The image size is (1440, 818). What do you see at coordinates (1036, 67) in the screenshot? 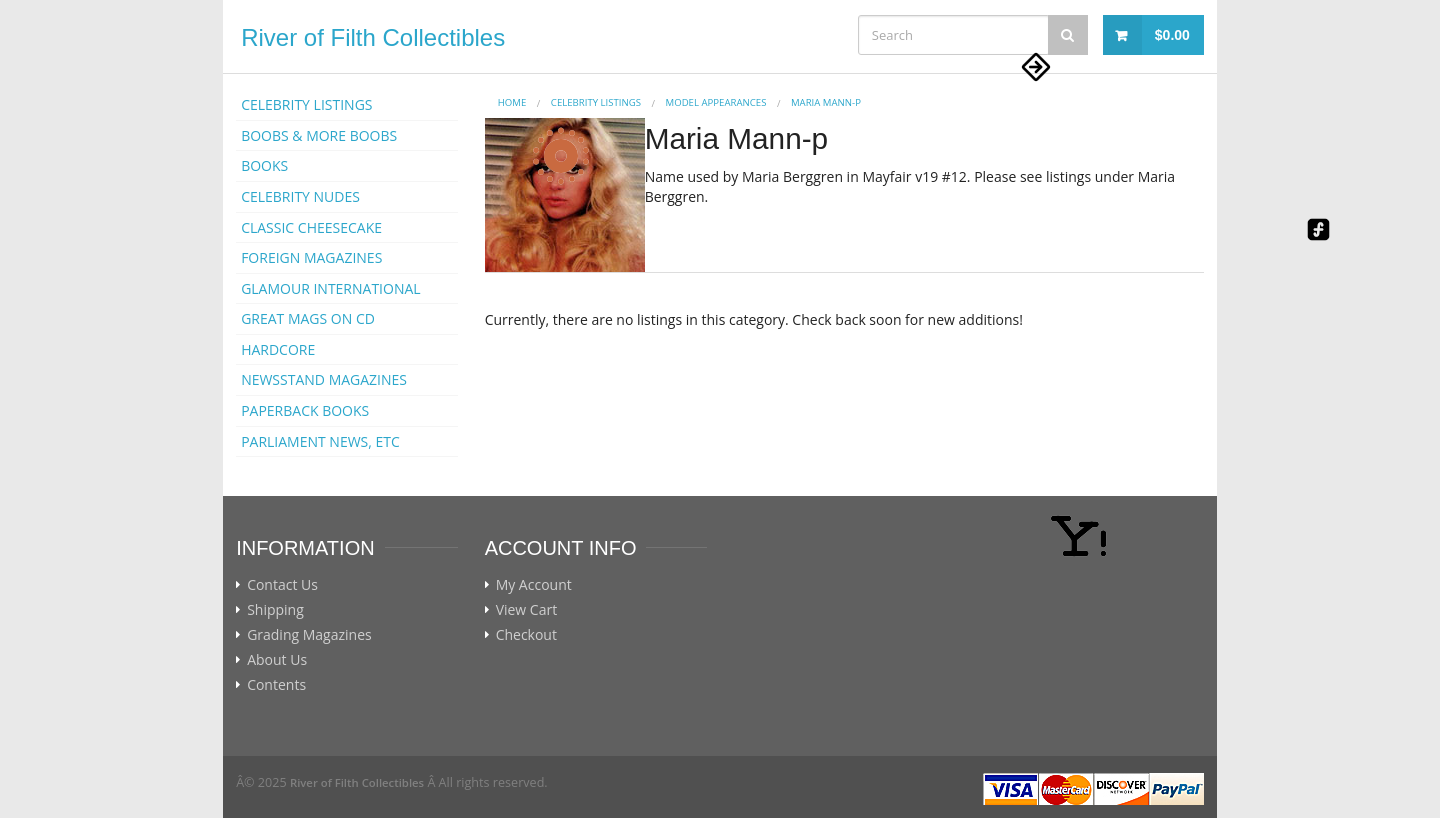
I see `get directions or navigation guidance` at bounding box center [1036, 67].